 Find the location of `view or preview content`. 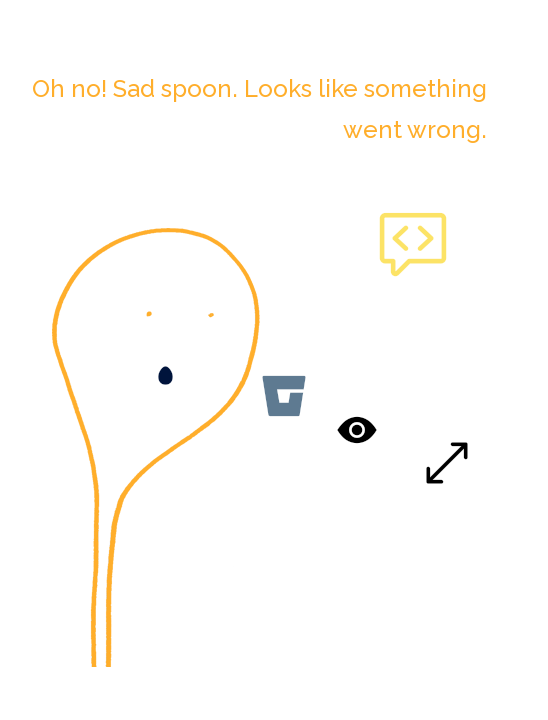

view or preview content is located at coordinates (357, 430).